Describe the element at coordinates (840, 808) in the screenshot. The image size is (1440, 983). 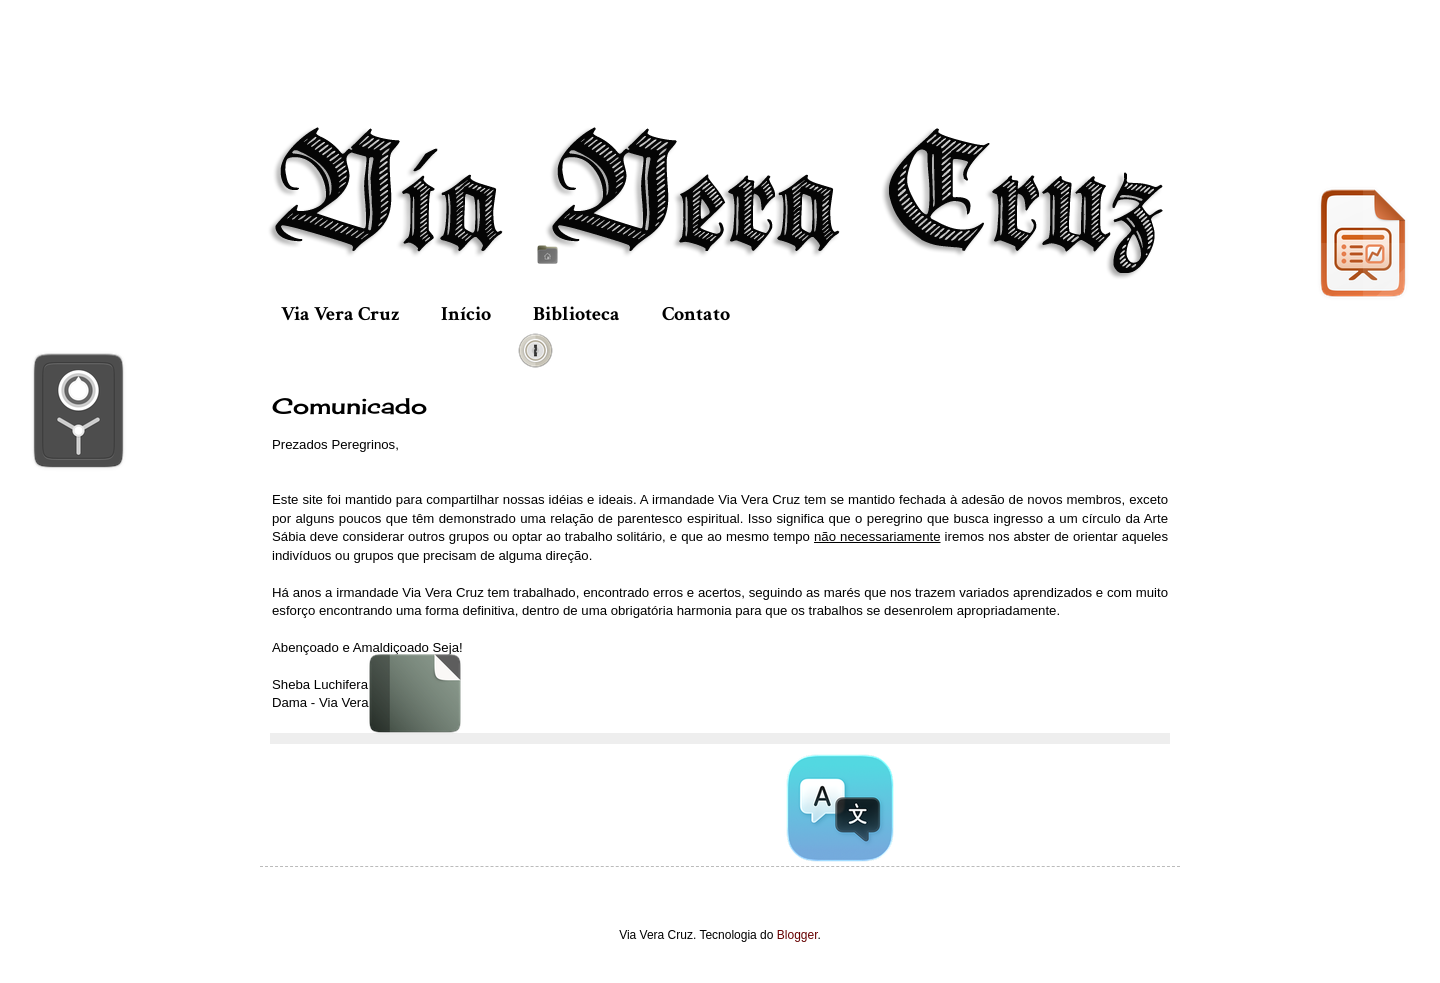
I see `open the translate app` at that location.